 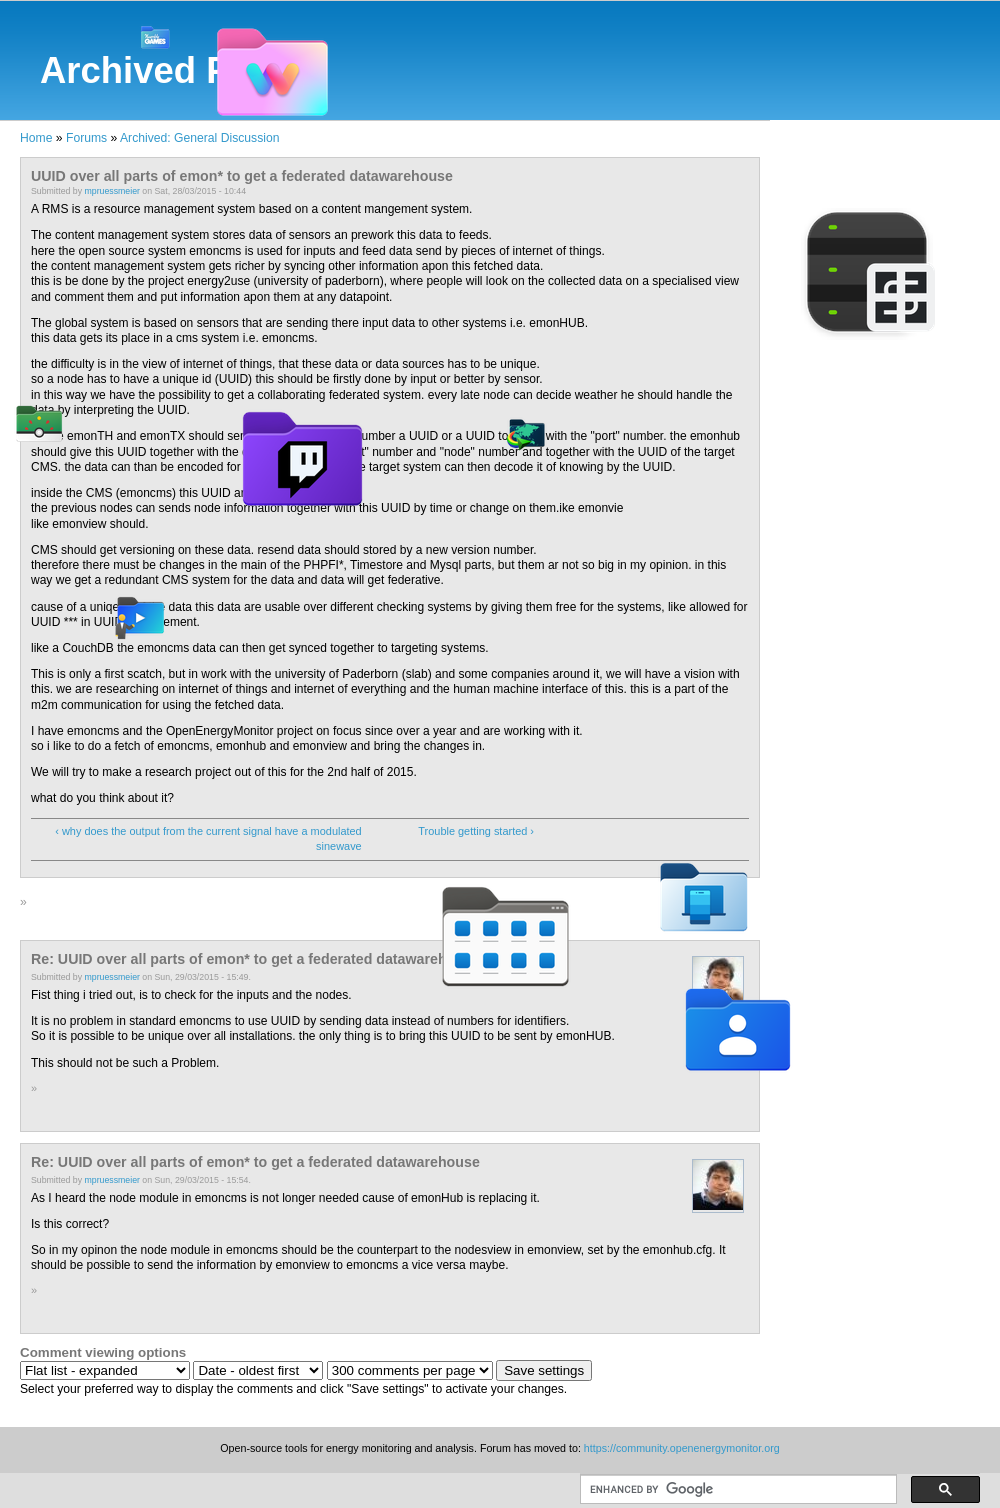 I want to click on open folder containing Twitch-related files, so click(x=302, y=462).